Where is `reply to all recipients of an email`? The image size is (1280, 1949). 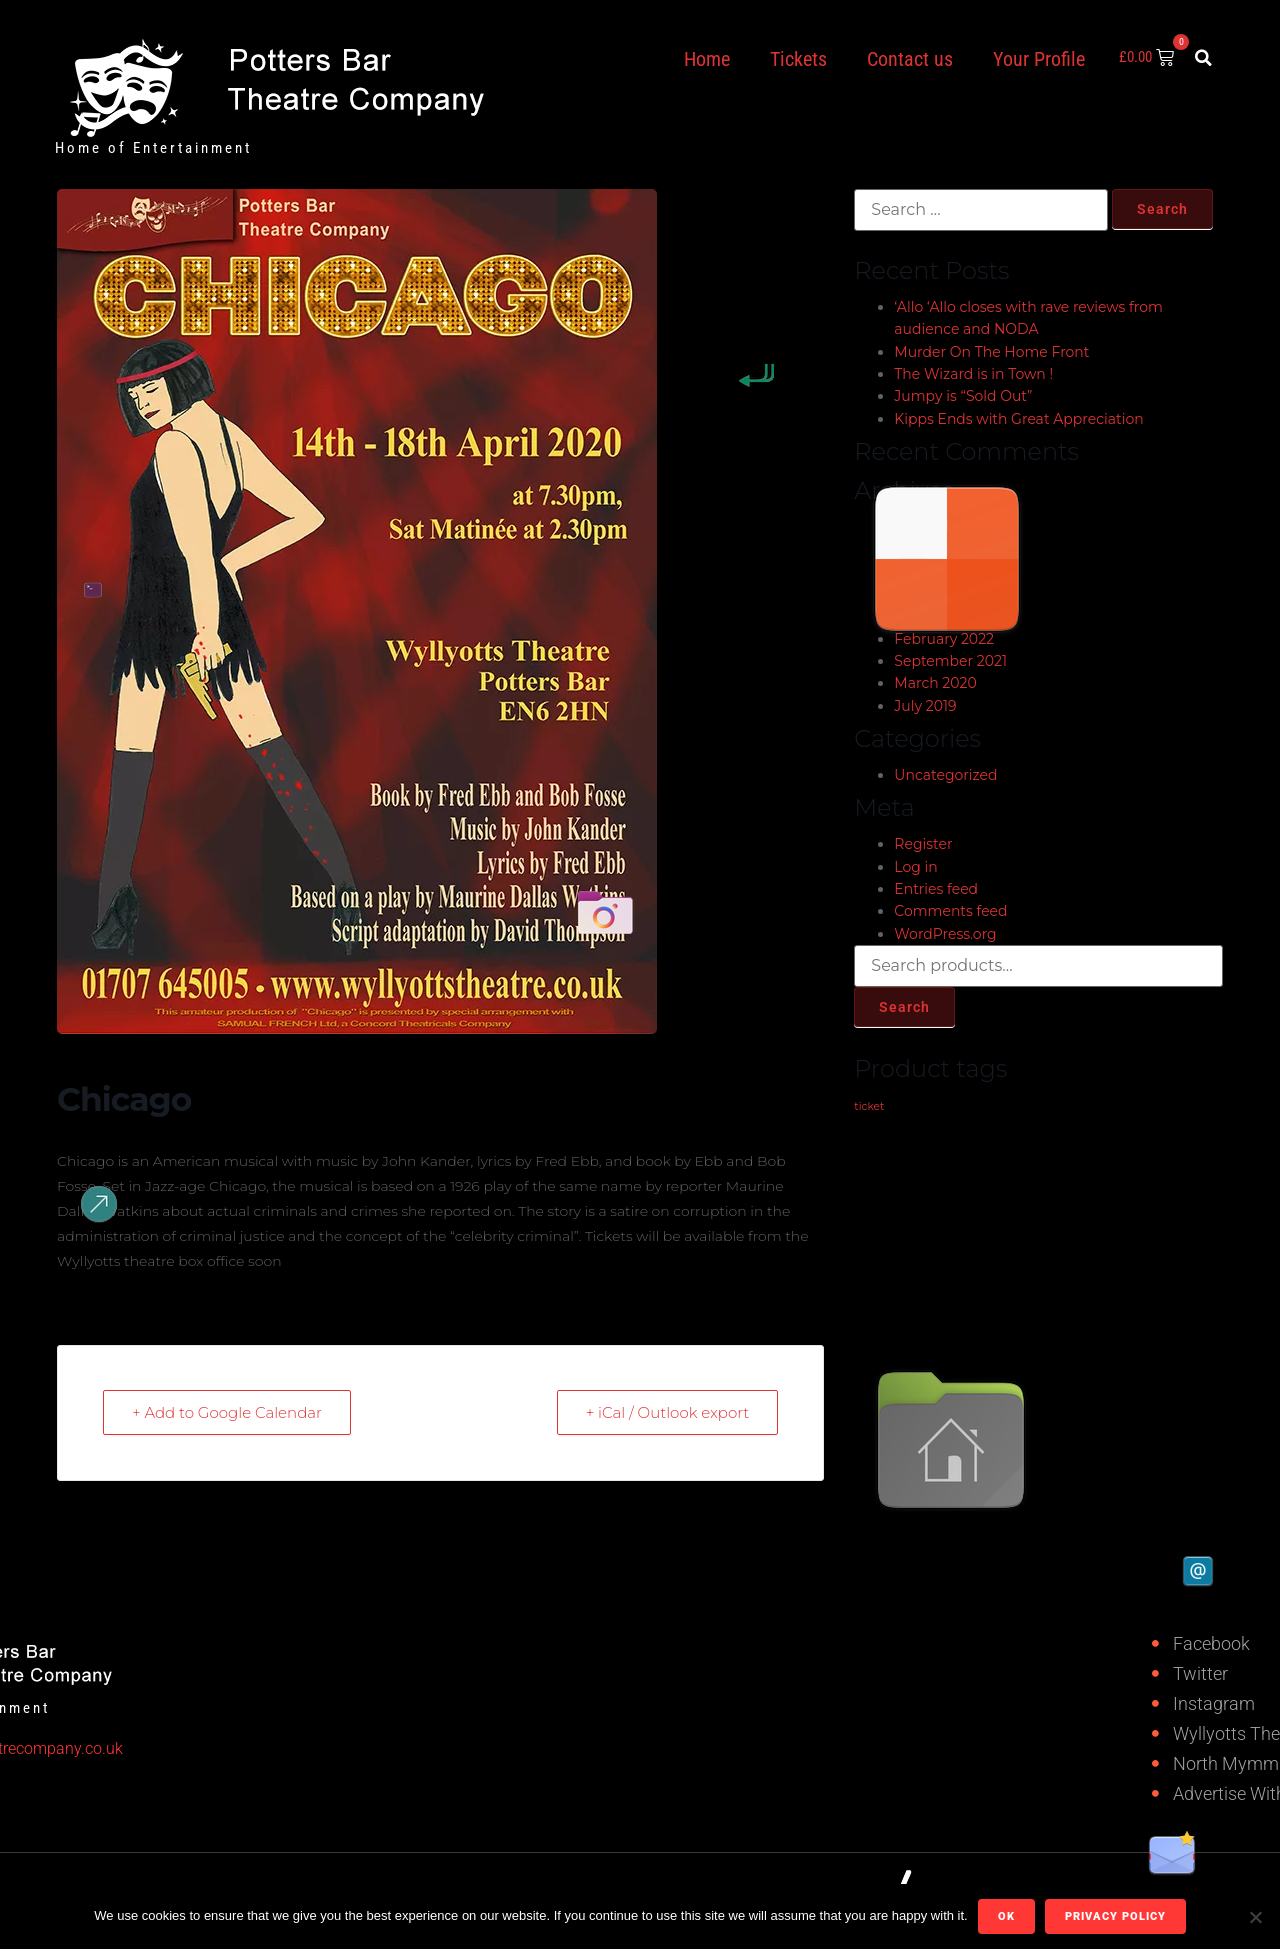 reply to all recipients of an email is located at coordinates (756, 373).